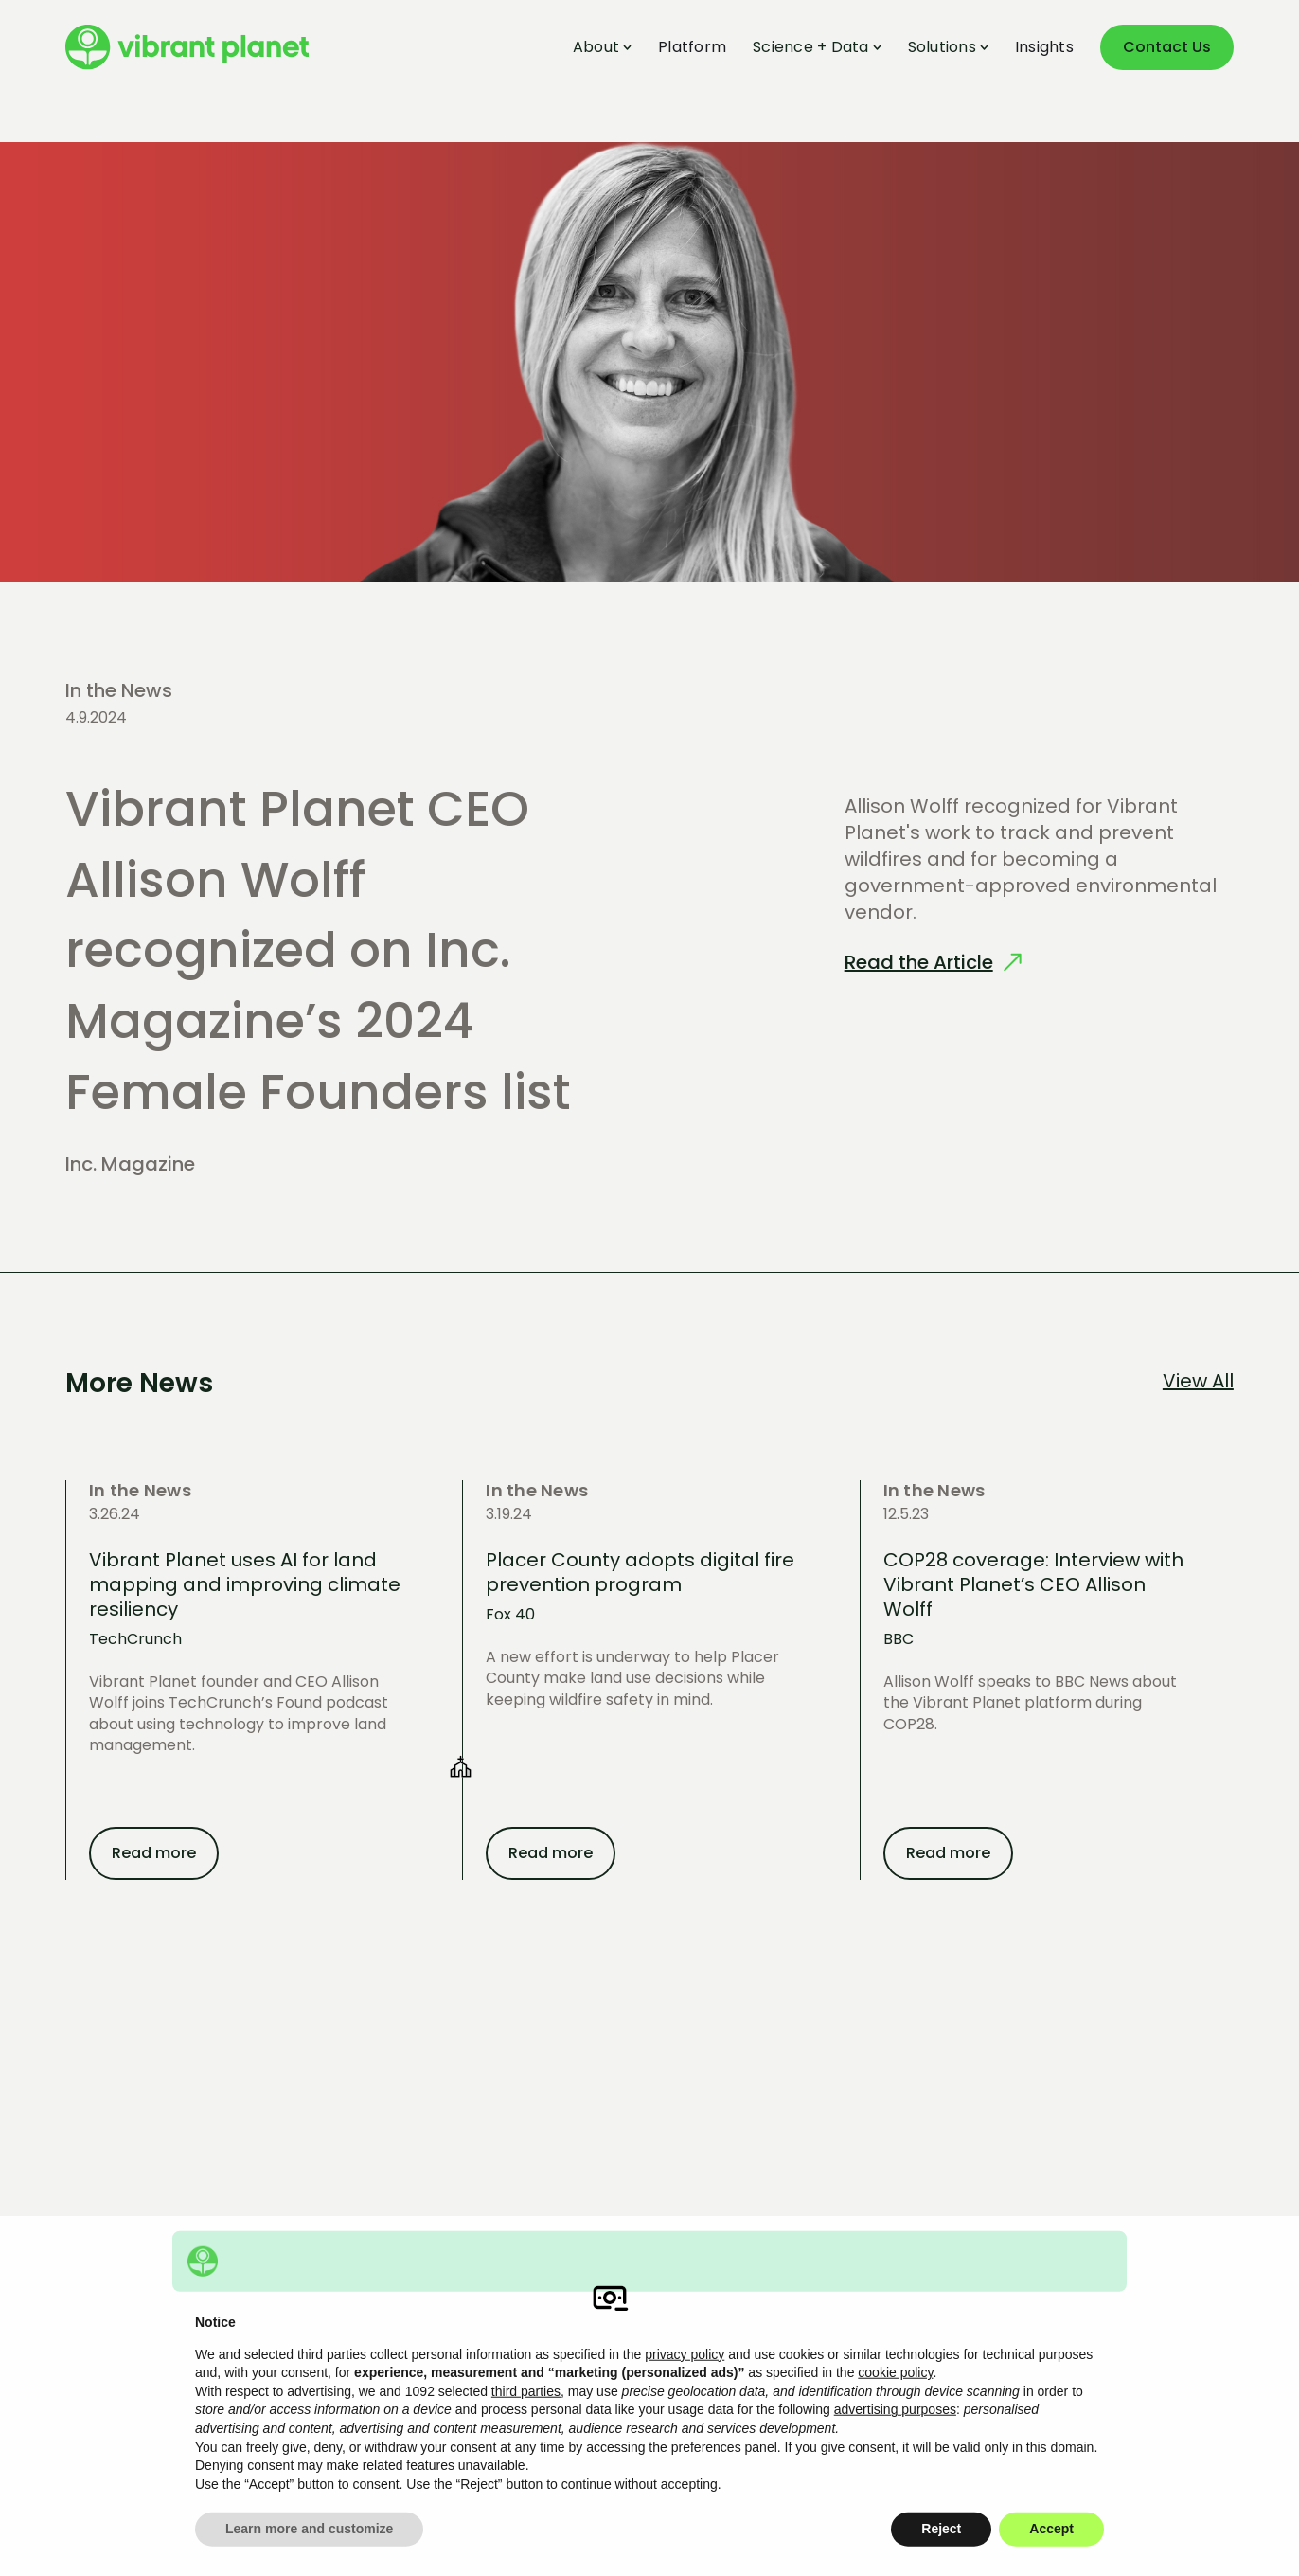  Describe the element at coordinates (460, 1767) in the screenshot. I see `view nearby churches or places of worship` at that location.